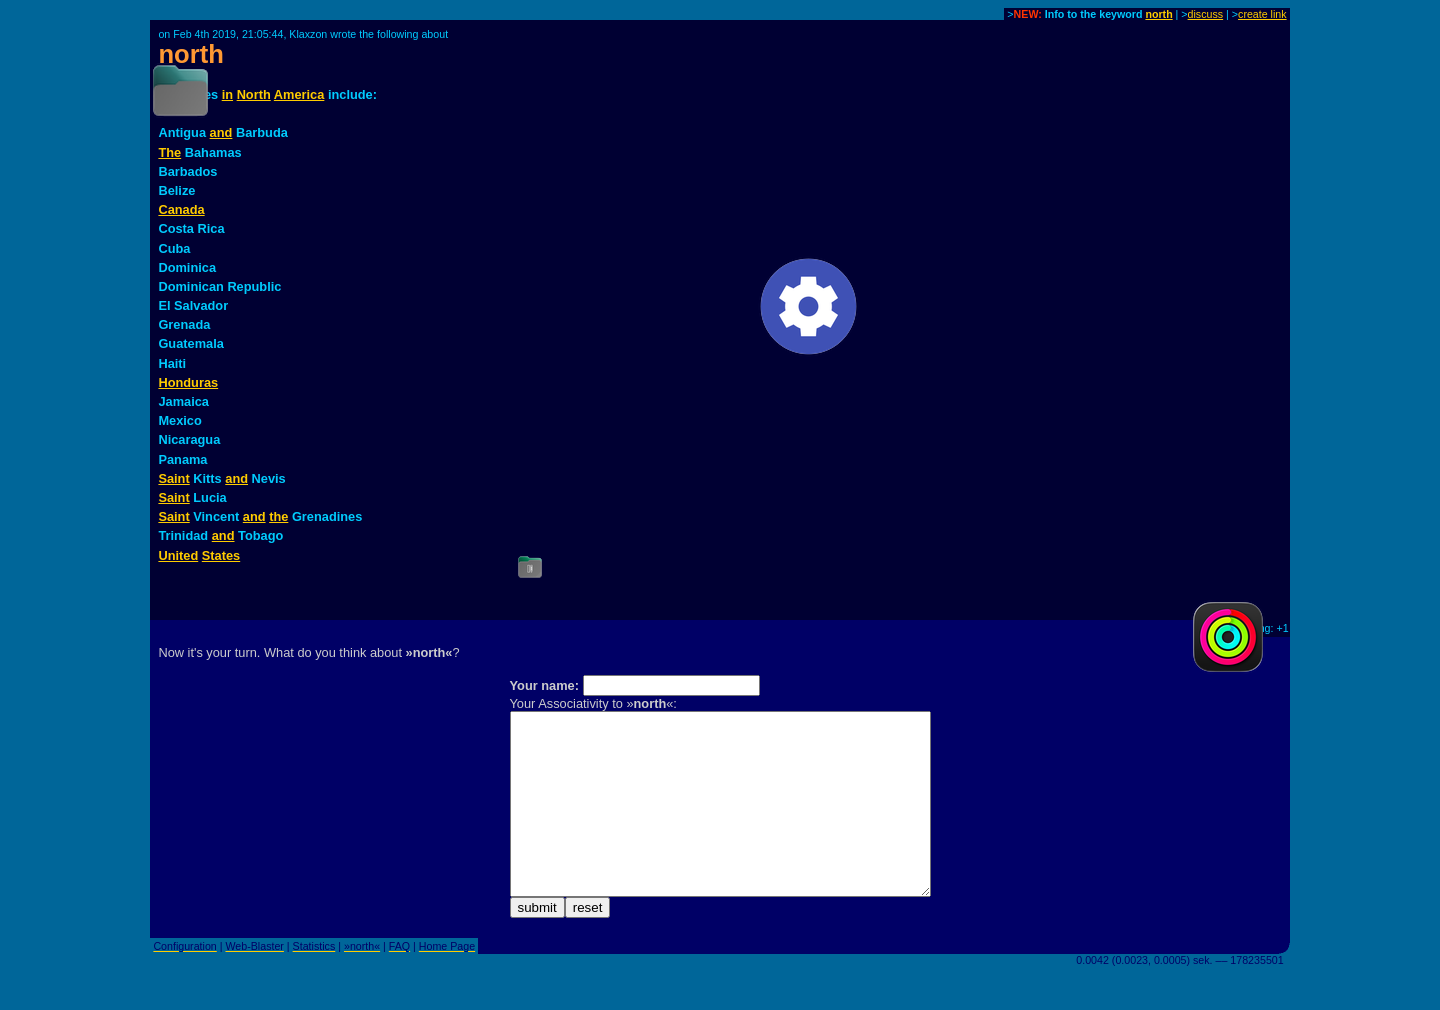 The image size is (1440, 1010). Describe the element at coordinates (180, 90) in the screenshot. I see `open folder containing files` at that location.